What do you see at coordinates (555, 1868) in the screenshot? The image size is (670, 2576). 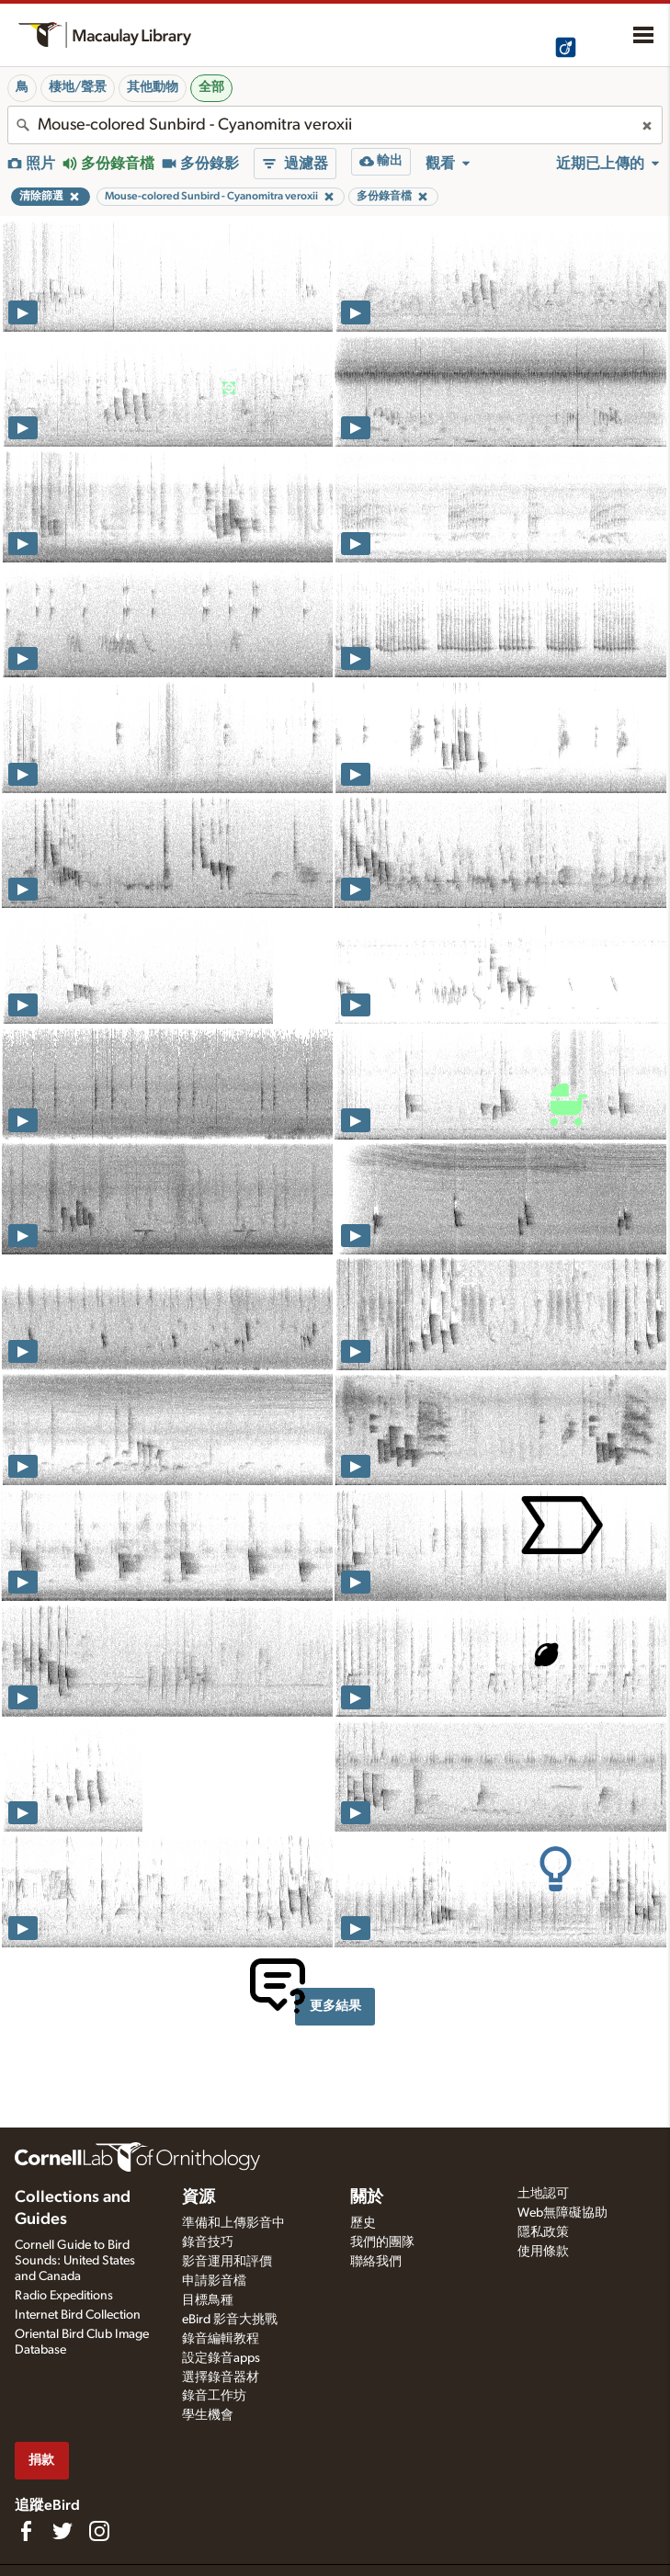 I see `access tips or helpful suggestions` at bounding box center [555, 1868].